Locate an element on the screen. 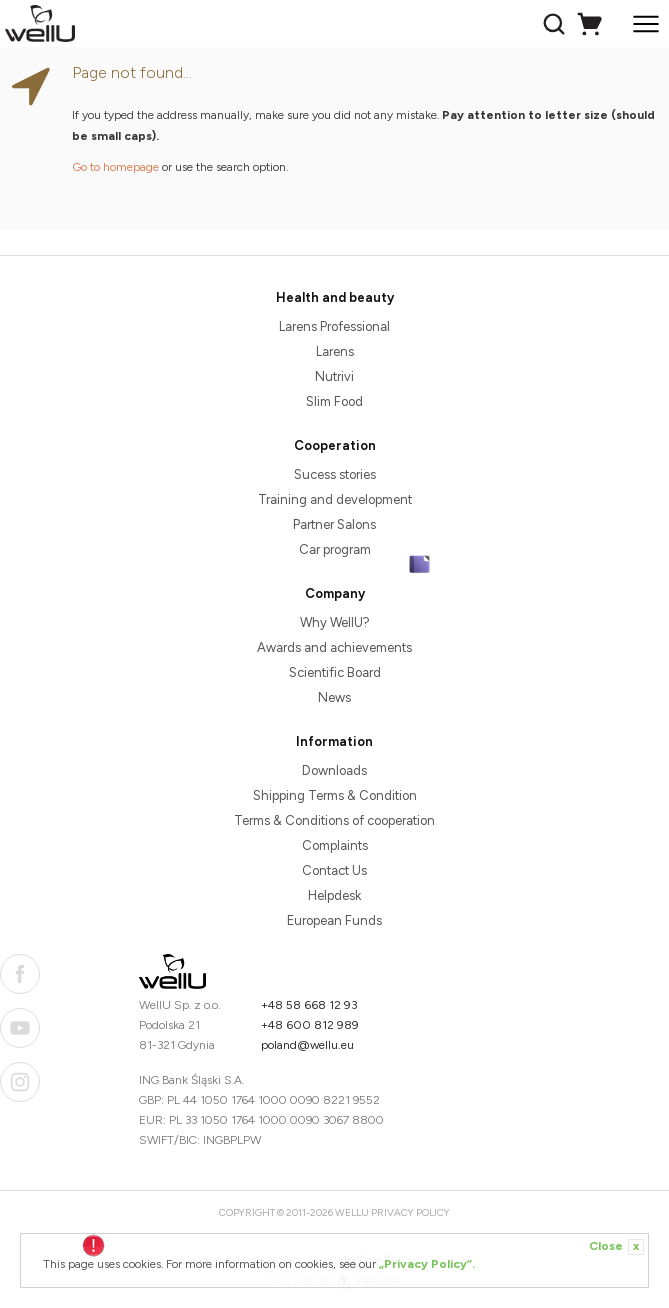 The height and width of the screenshot is (1308, 669). change your desktop wallpaper is located at coordinates (419, 563).